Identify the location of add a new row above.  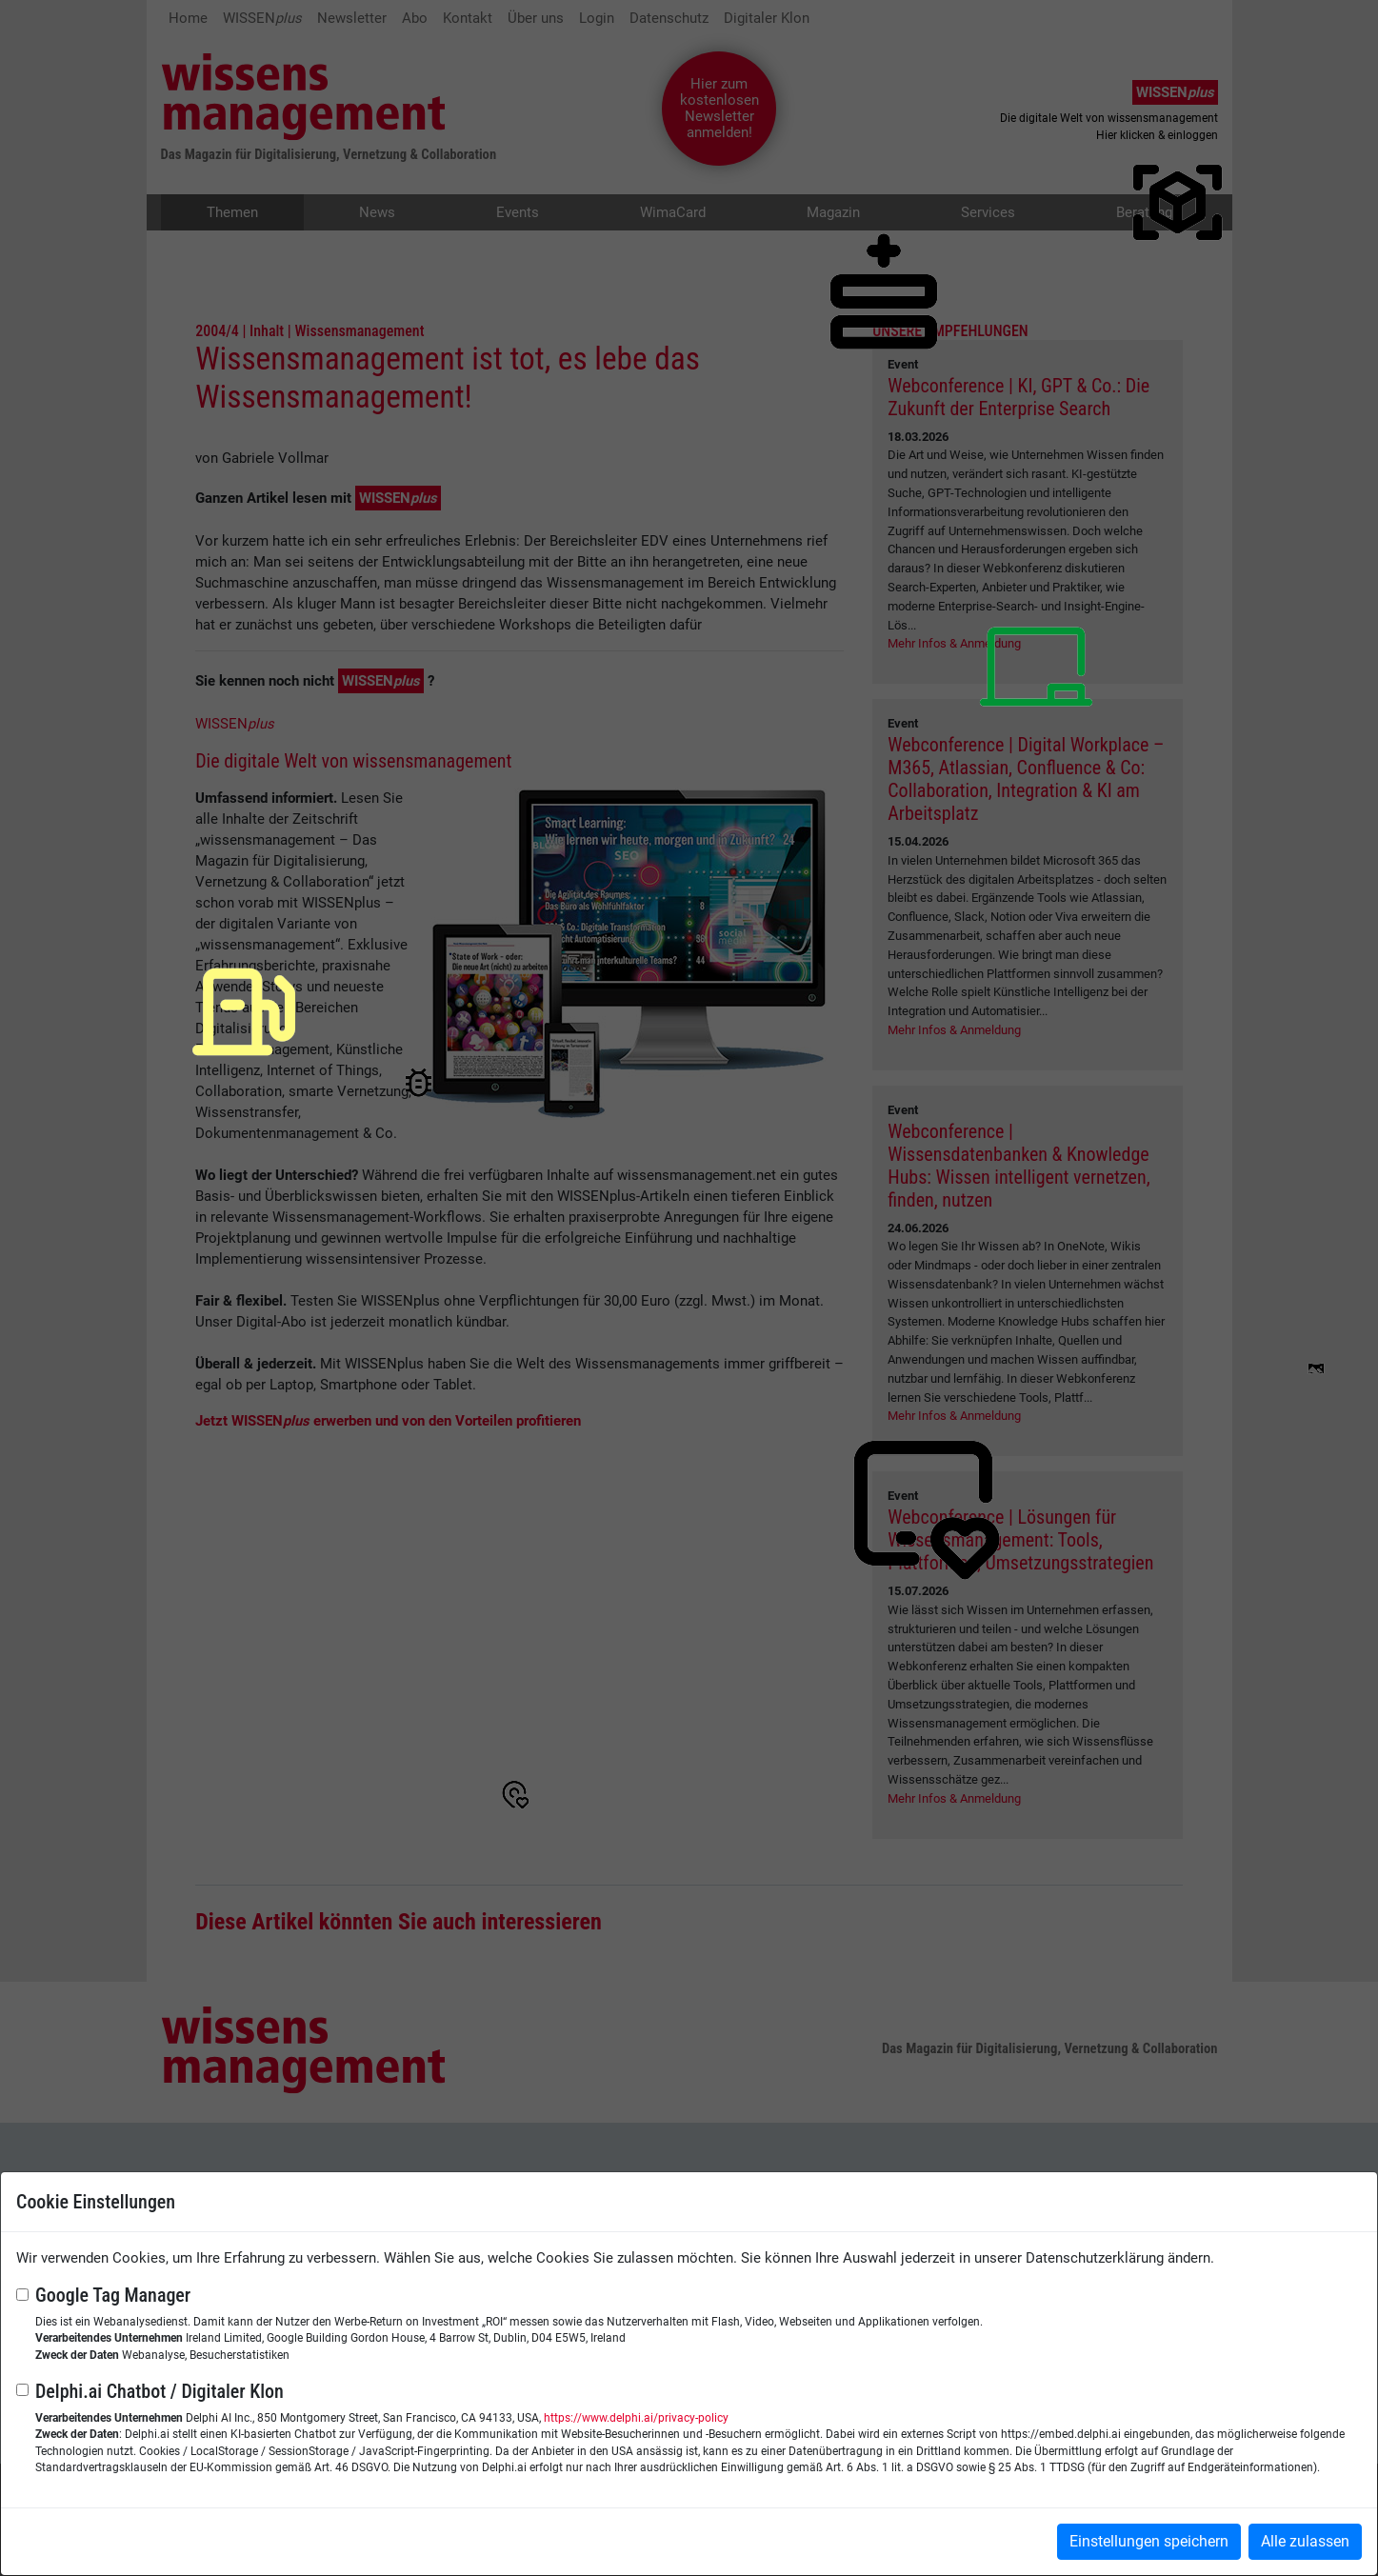
(884, 300).